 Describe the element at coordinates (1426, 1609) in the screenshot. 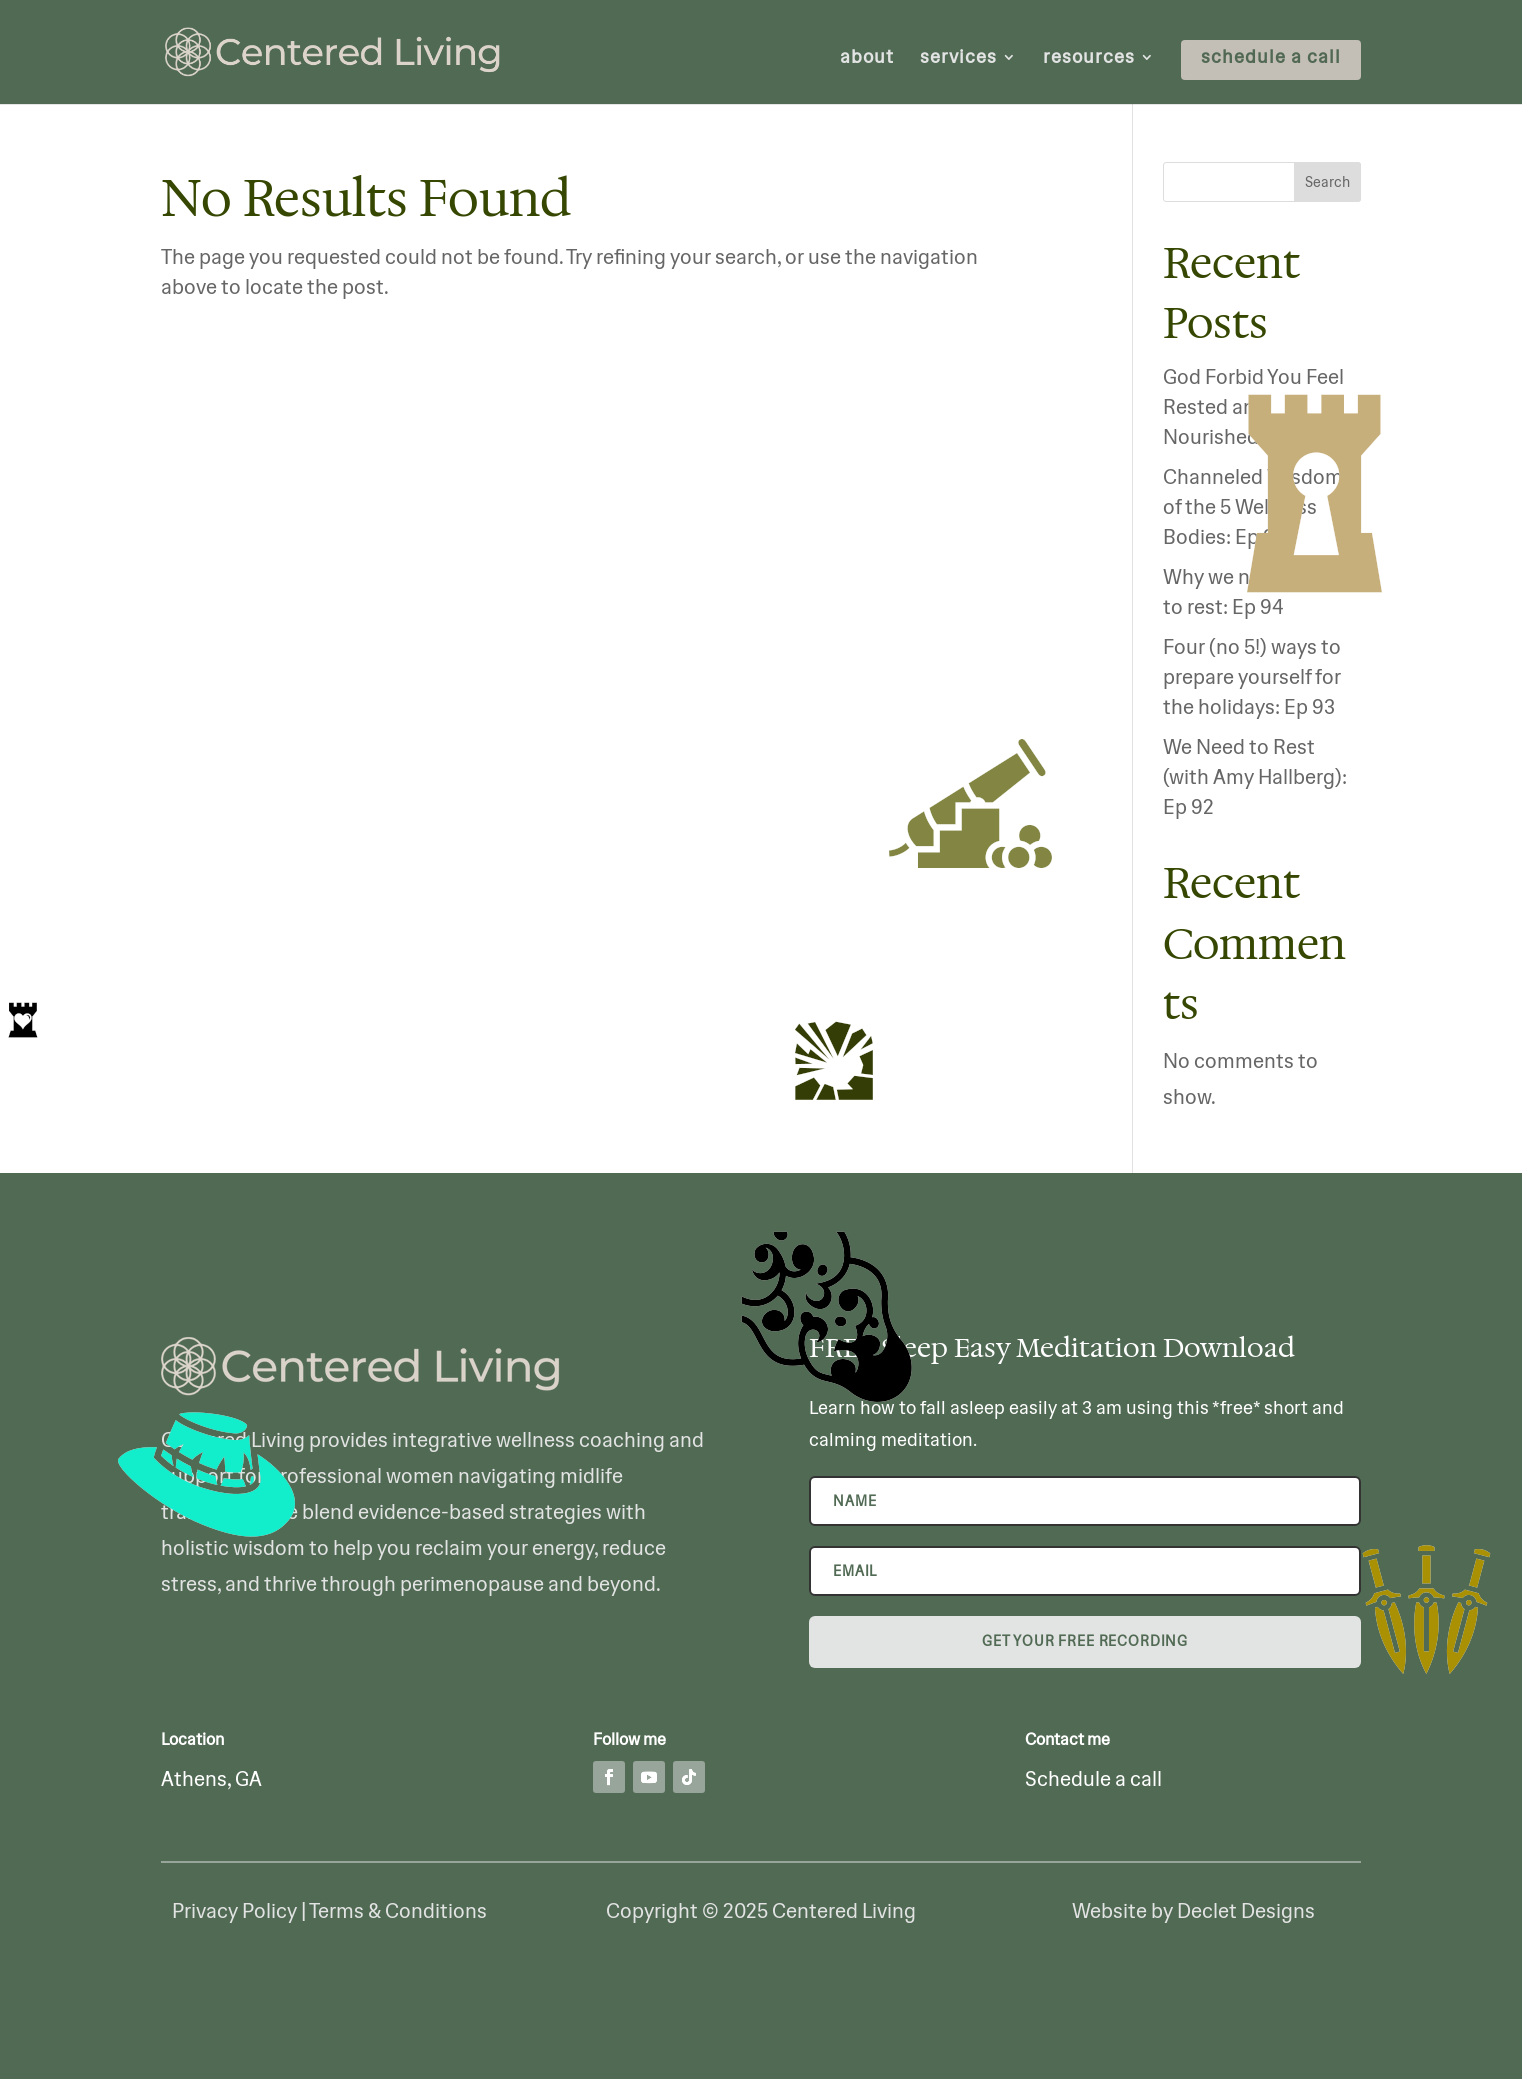

I see `select daggers as your weapon type` at that location.